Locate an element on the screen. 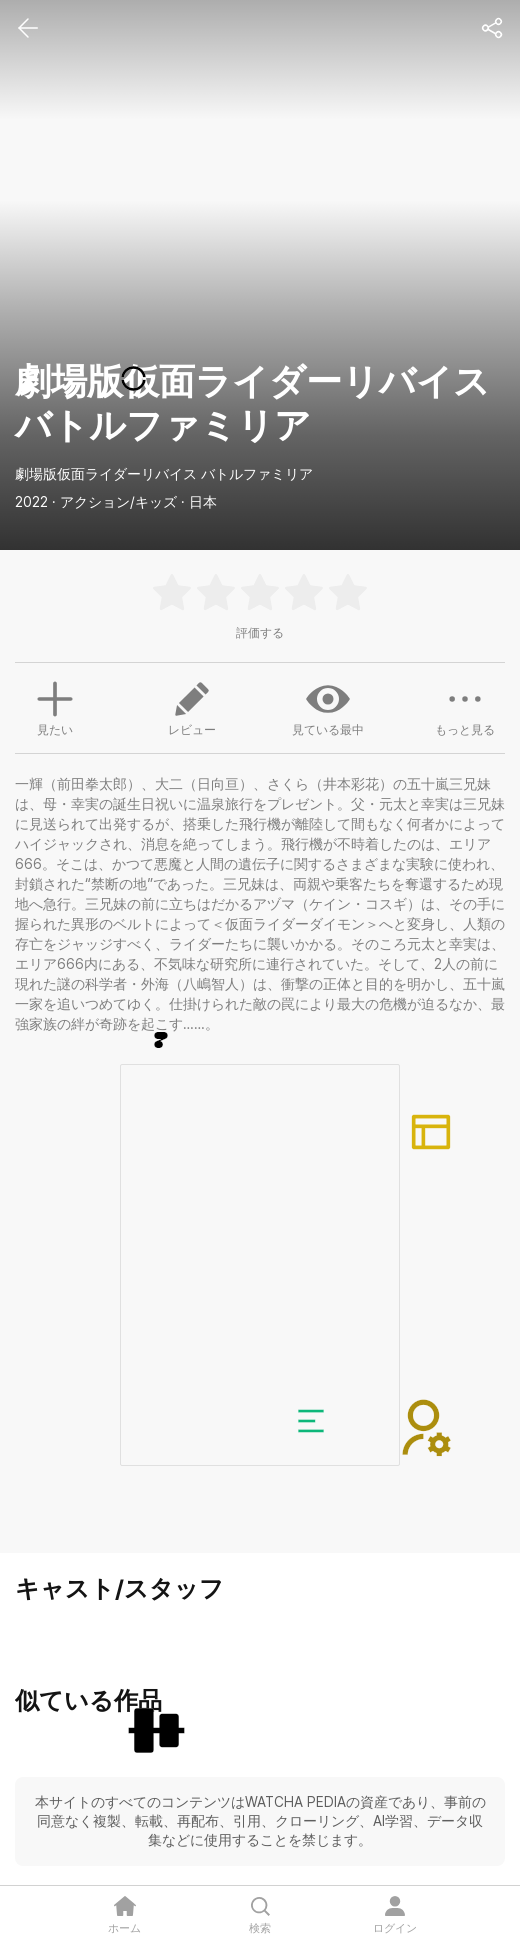 The image size is (520, 1942). indicates content is loading is located at coordinates (133, 378).